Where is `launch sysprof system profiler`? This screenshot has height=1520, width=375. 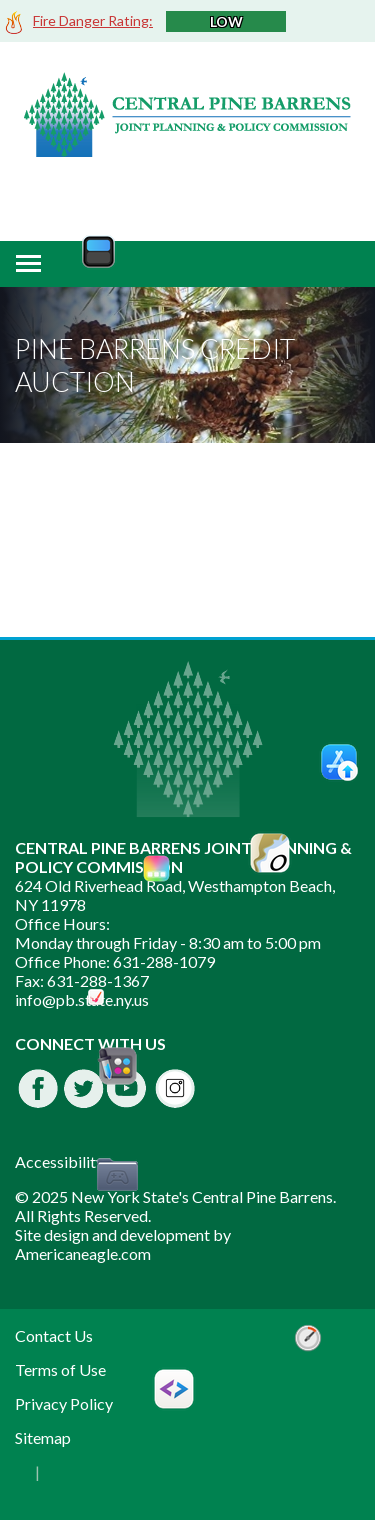 launch sysprof system profiler is located at coordinates (308, 1338).